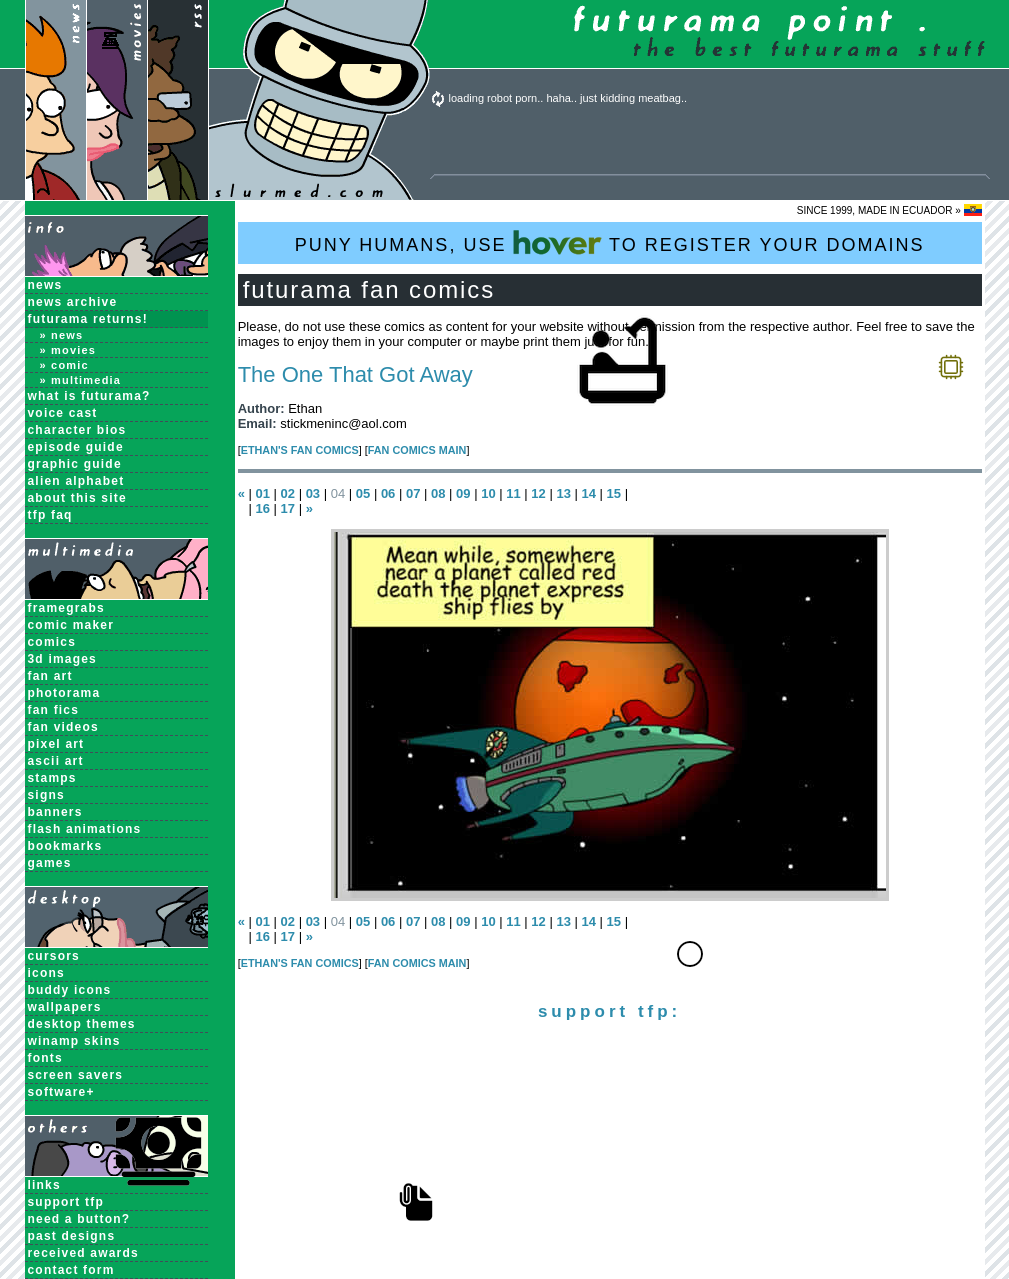 The height and width of the screenshot is (1279, 1009). Describe the element at coordinates (416, 1202) in the screenshot. I see `attach a file or document` at that location.